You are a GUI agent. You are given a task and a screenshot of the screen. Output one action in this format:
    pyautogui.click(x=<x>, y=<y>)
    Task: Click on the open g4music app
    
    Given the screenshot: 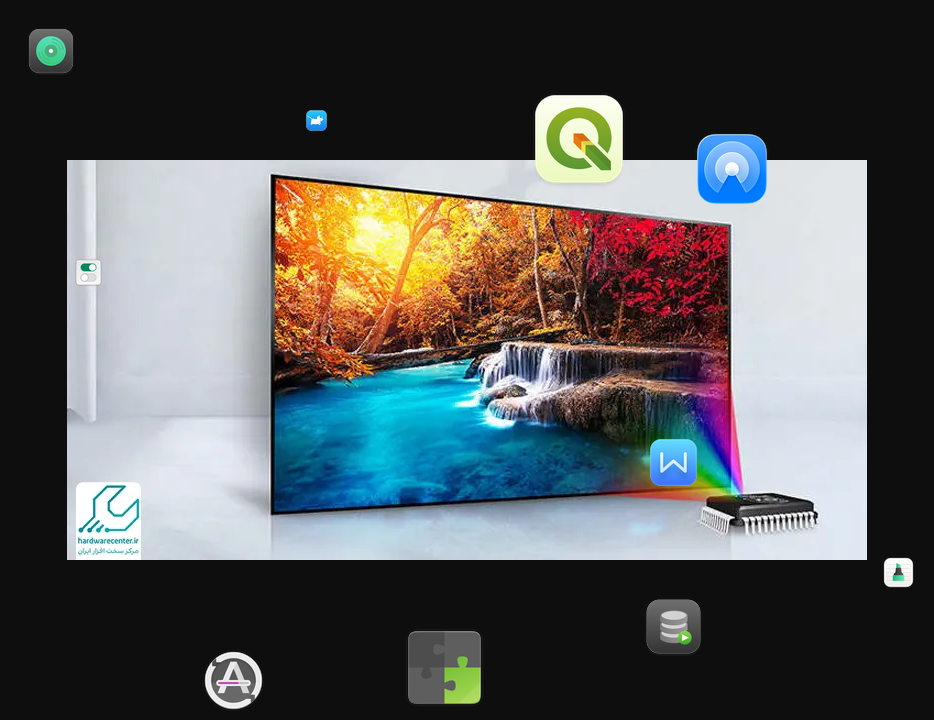 What is the action you would take?
    pyautogui.click(x=51, y=51)
    